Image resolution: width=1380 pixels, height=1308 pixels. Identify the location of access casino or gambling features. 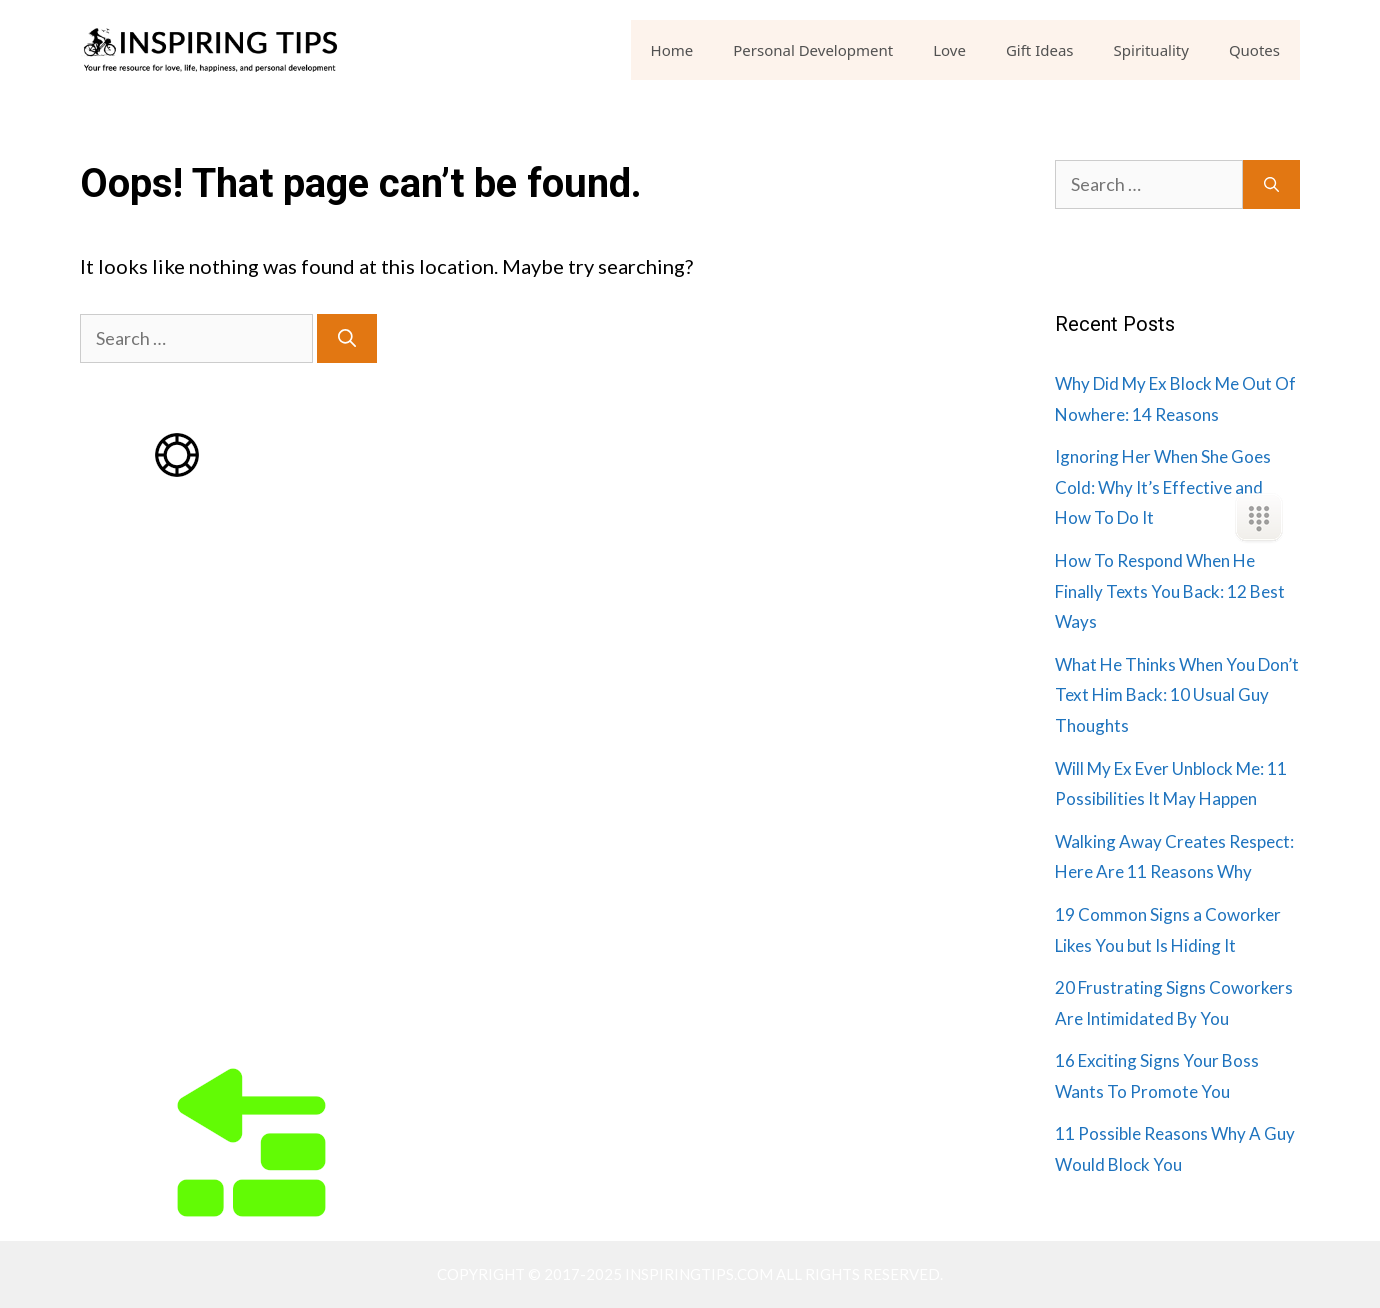
(177, 455).